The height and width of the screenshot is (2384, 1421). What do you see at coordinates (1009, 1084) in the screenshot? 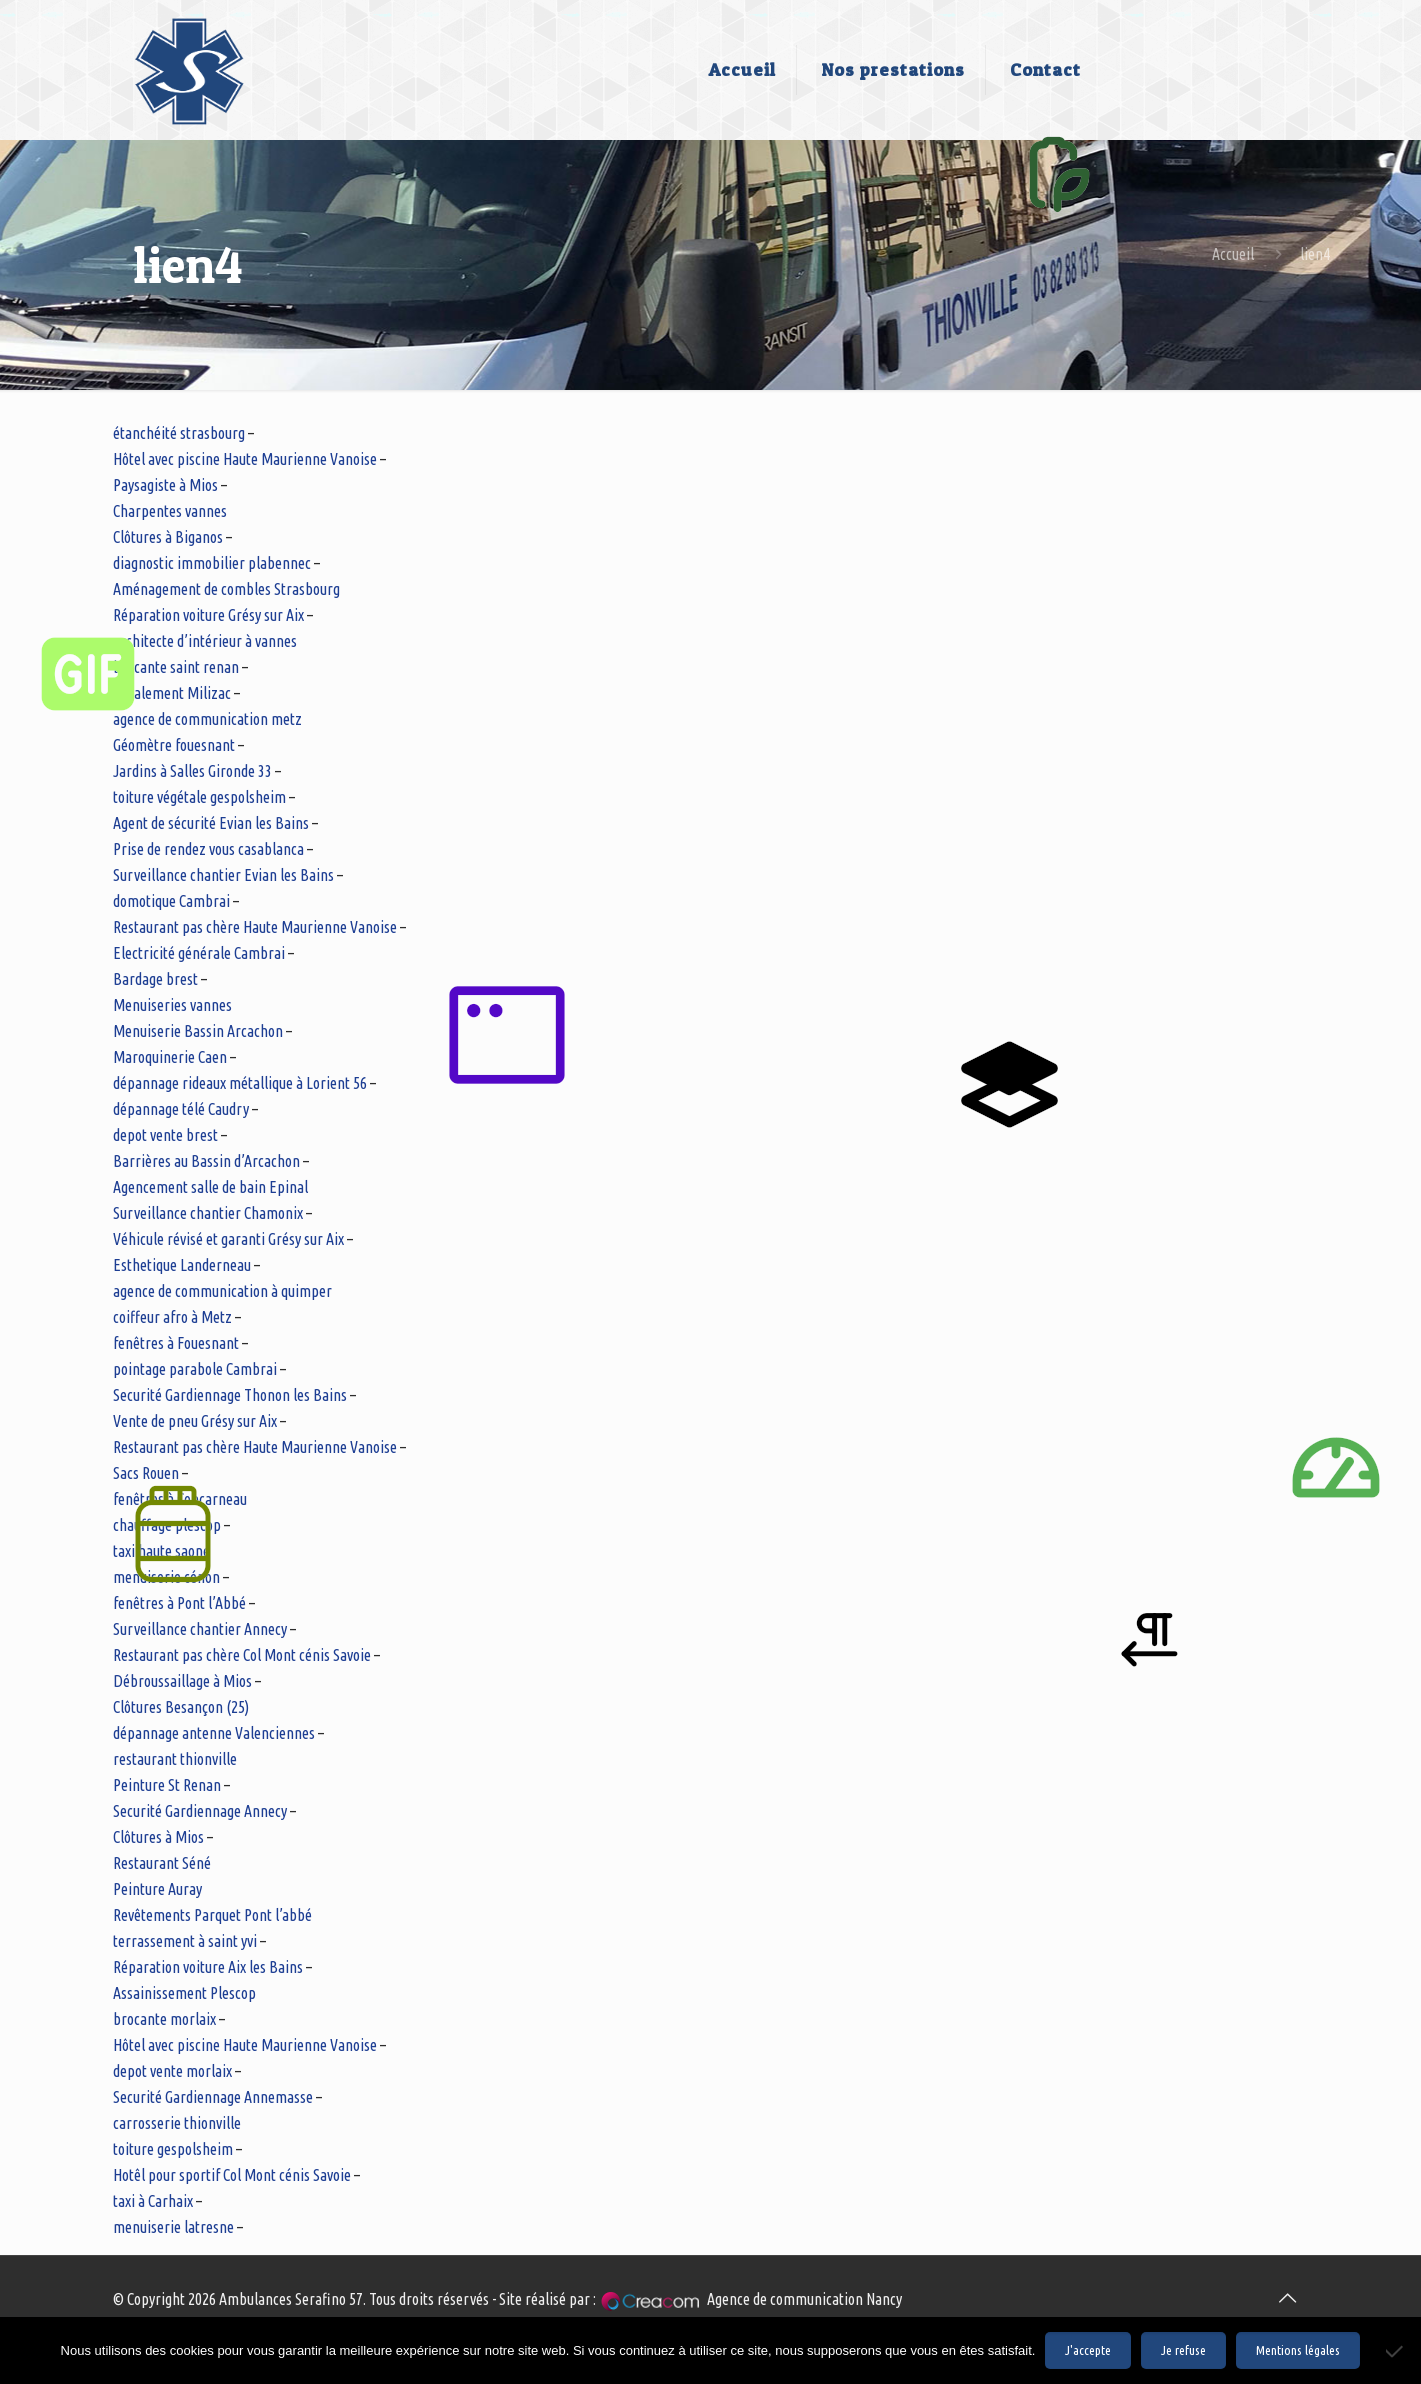
I see `bring layer to front` at bounding box center [1009, 1084].